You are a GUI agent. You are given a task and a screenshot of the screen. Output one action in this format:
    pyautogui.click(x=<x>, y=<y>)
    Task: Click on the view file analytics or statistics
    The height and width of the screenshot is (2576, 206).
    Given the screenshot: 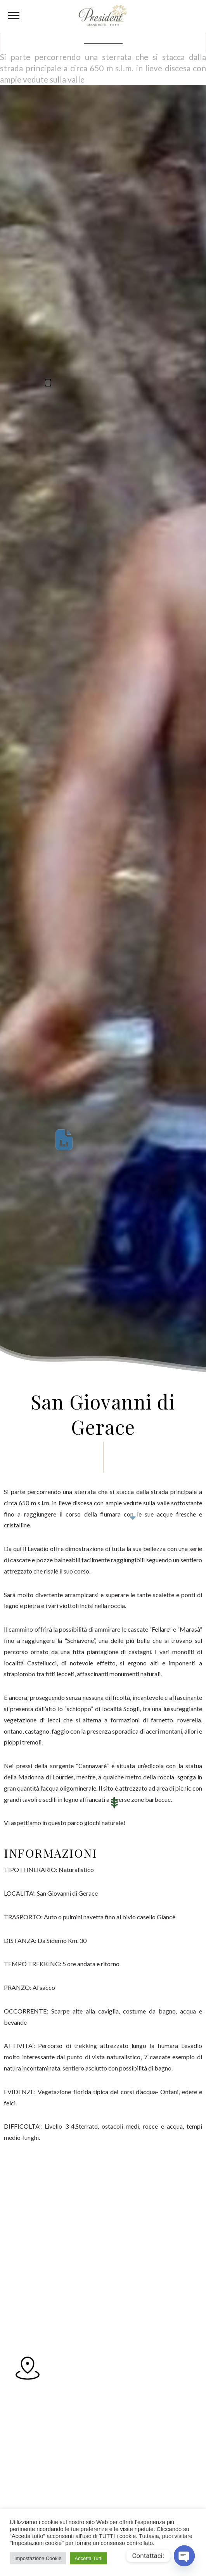 What is the action you would take?
    pyautogui.click(x=64, y=1140)
    